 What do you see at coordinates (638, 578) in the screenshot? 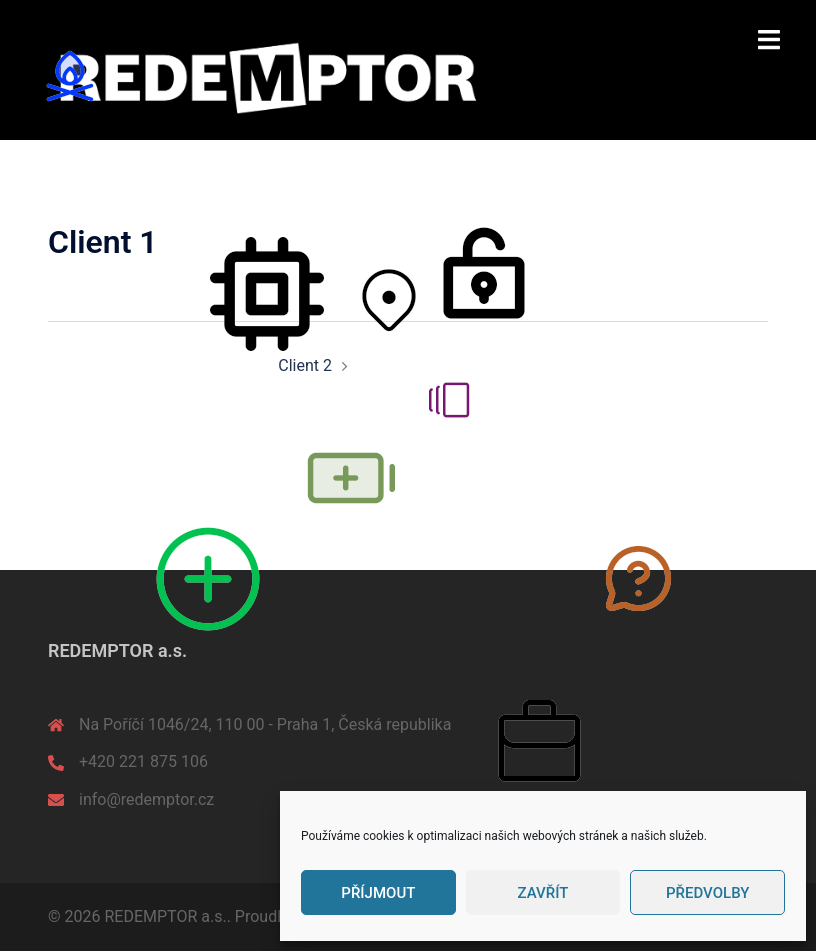
I see `access help or support chat` at bounding box center [638, 578].